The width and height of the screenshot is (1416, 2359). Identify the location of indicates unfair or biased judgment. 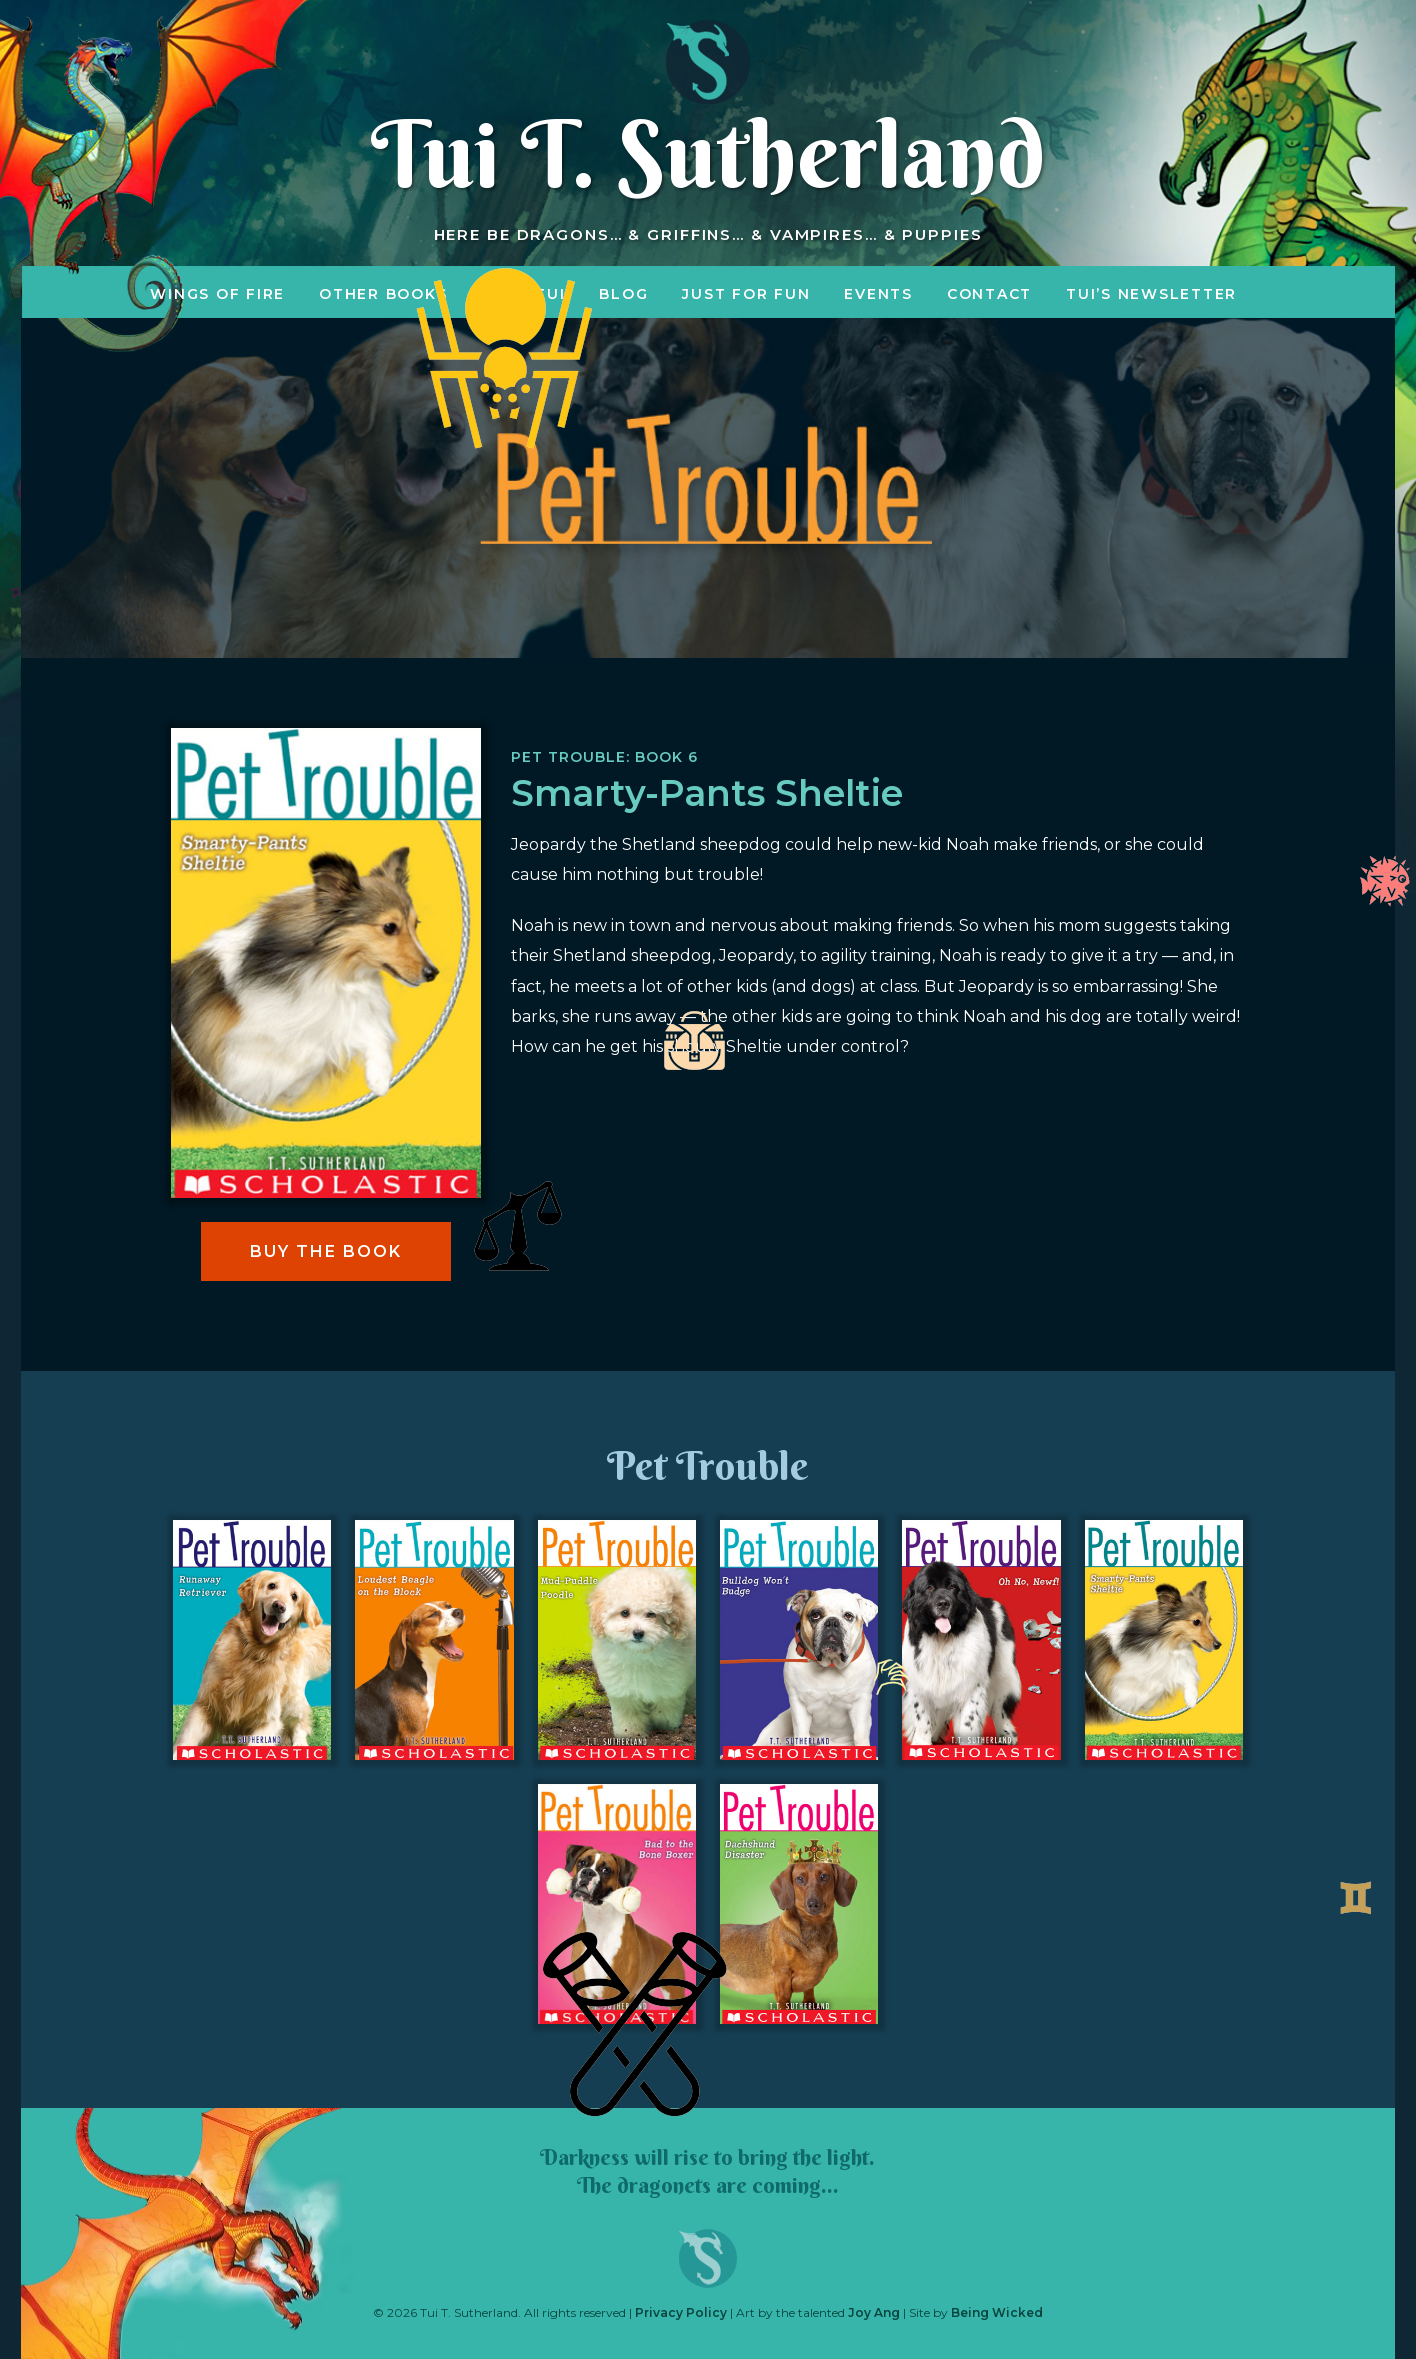
(518, 1226).